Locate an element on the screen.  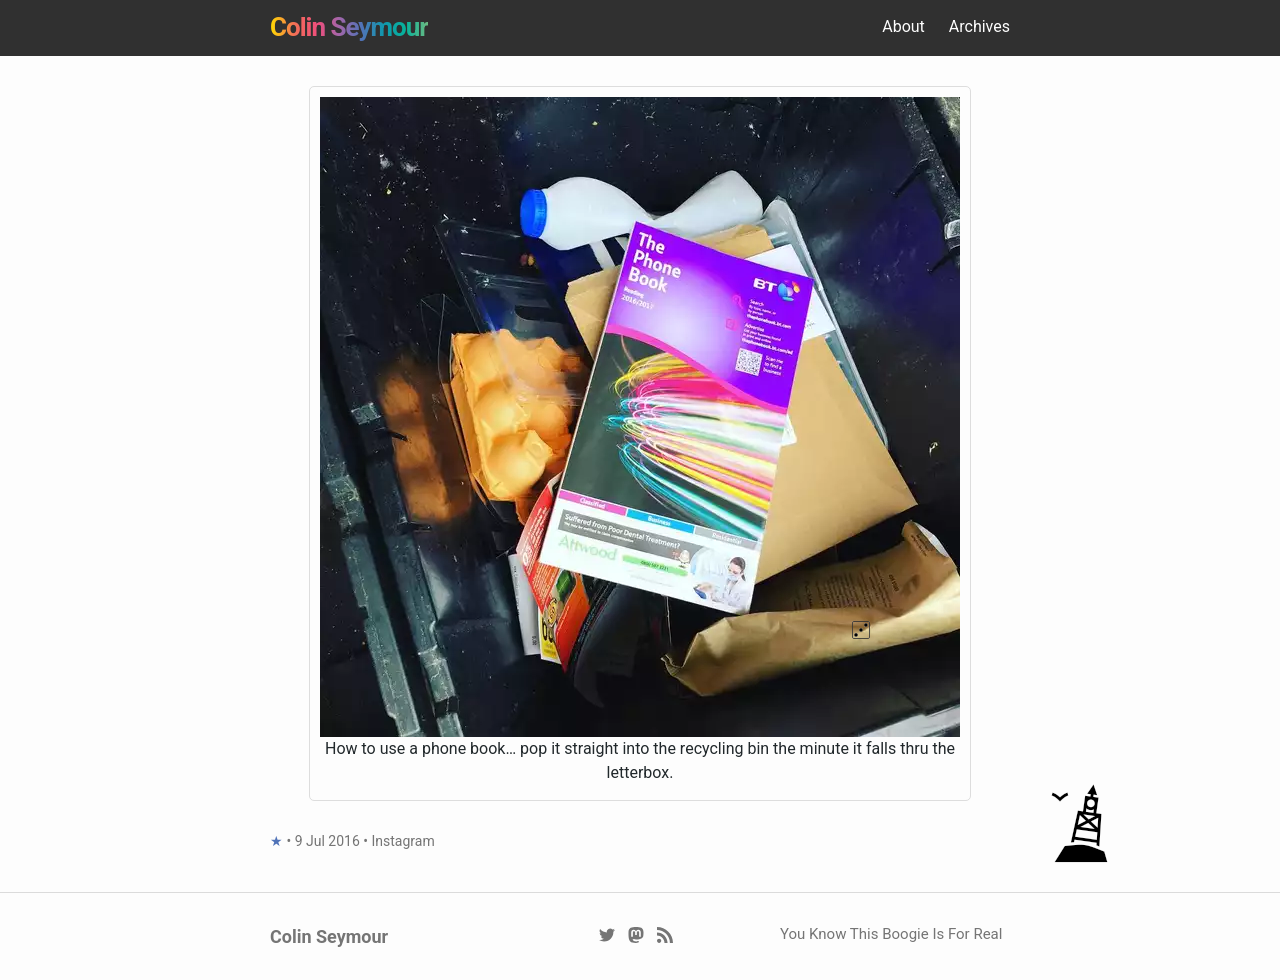
roll dice or randomize selection is located at coordinates (861, 630).